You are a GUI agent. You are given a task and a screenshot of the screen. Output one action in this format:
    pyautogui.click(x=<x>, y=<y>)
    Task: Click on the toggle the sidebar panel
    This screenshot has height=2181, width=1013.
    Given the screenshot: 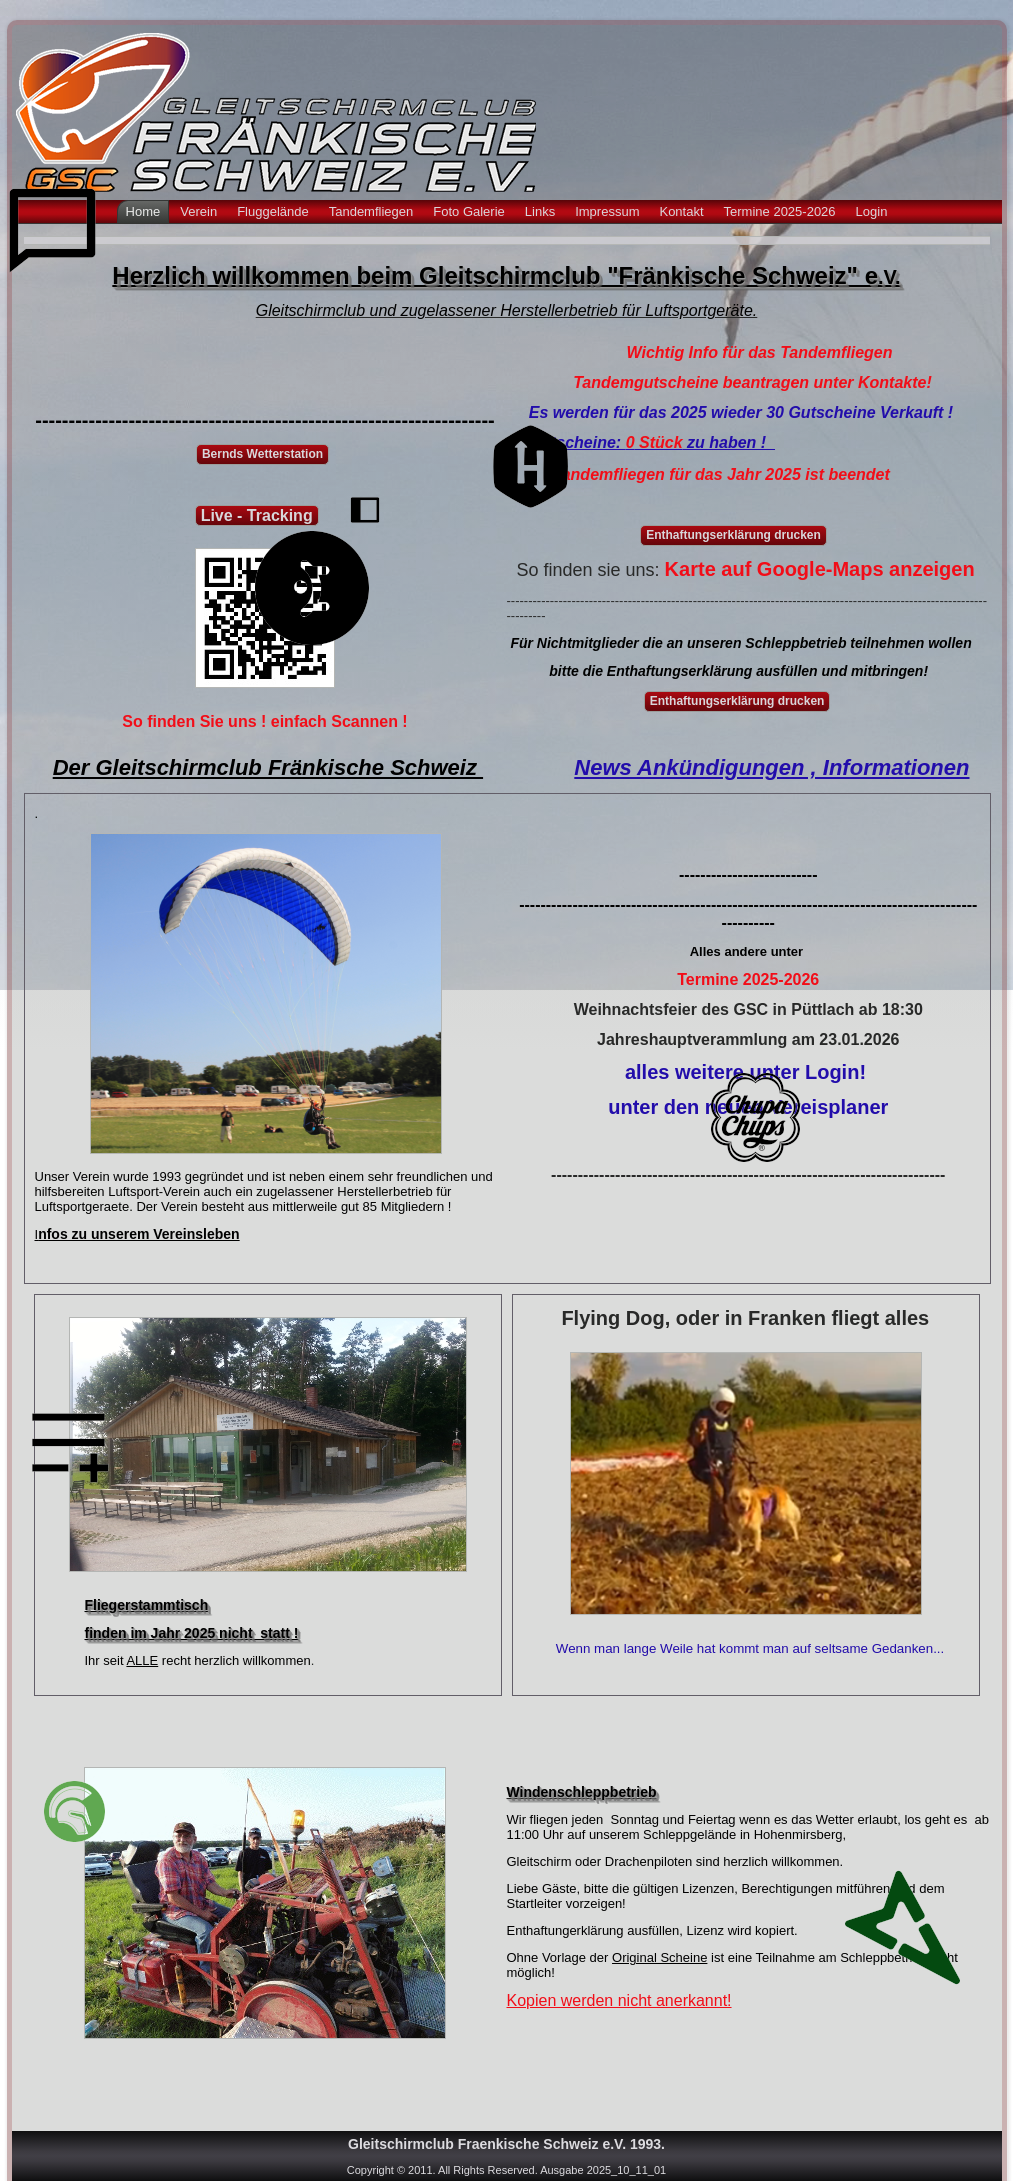 What is the action you would take?
    pyautogui.click(x=365, y=510)
    